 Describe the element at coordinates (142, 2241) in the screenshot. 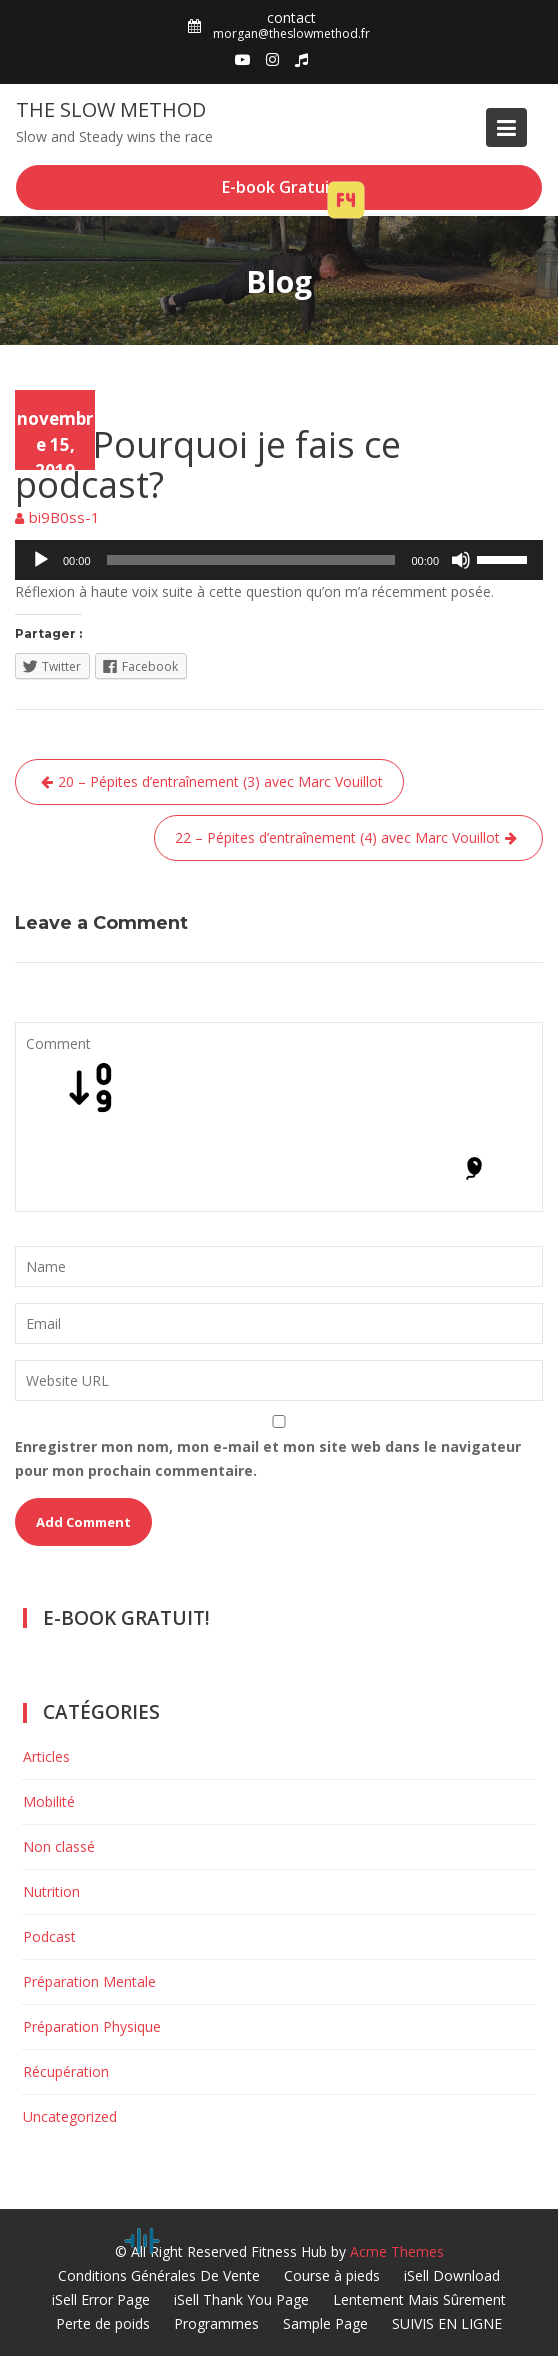

I see `view battery circuit or power connection status` at that location.